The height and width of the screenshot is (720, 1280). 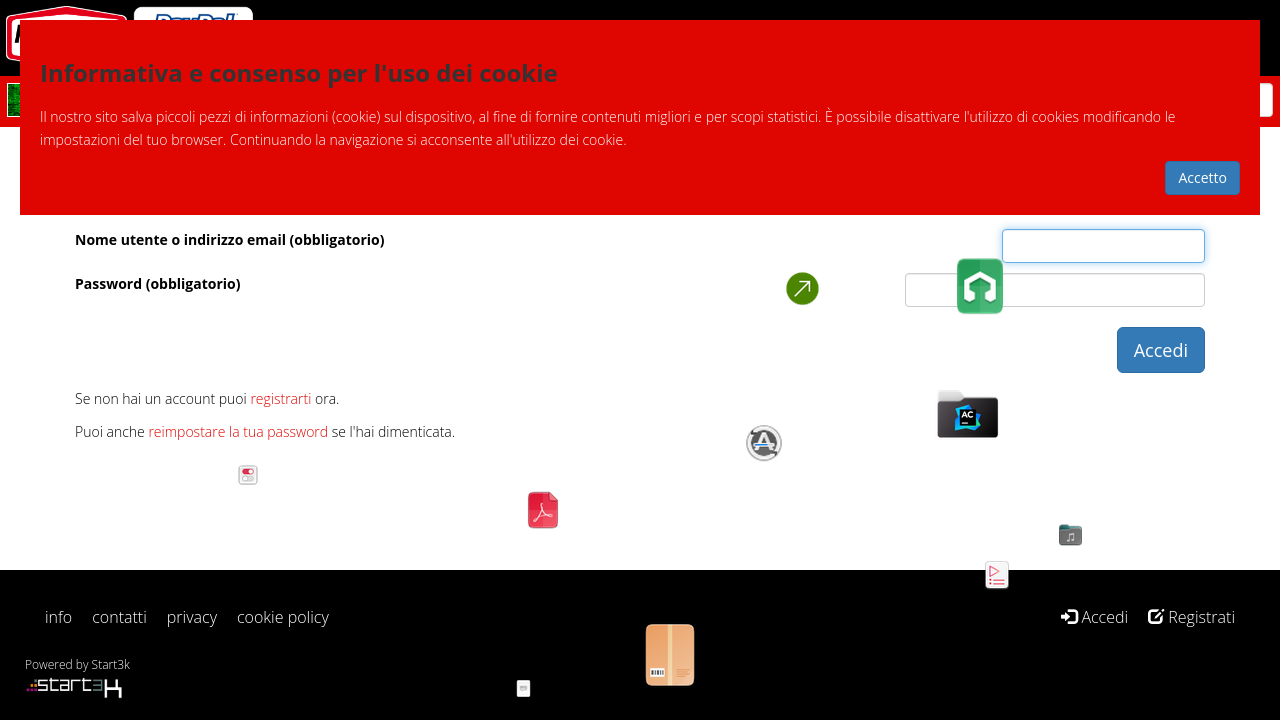 What do you see at coordinates (670, 655) in the screenshot?
I see `compressed or archived file type indicator` at bounding box center [670, 655].